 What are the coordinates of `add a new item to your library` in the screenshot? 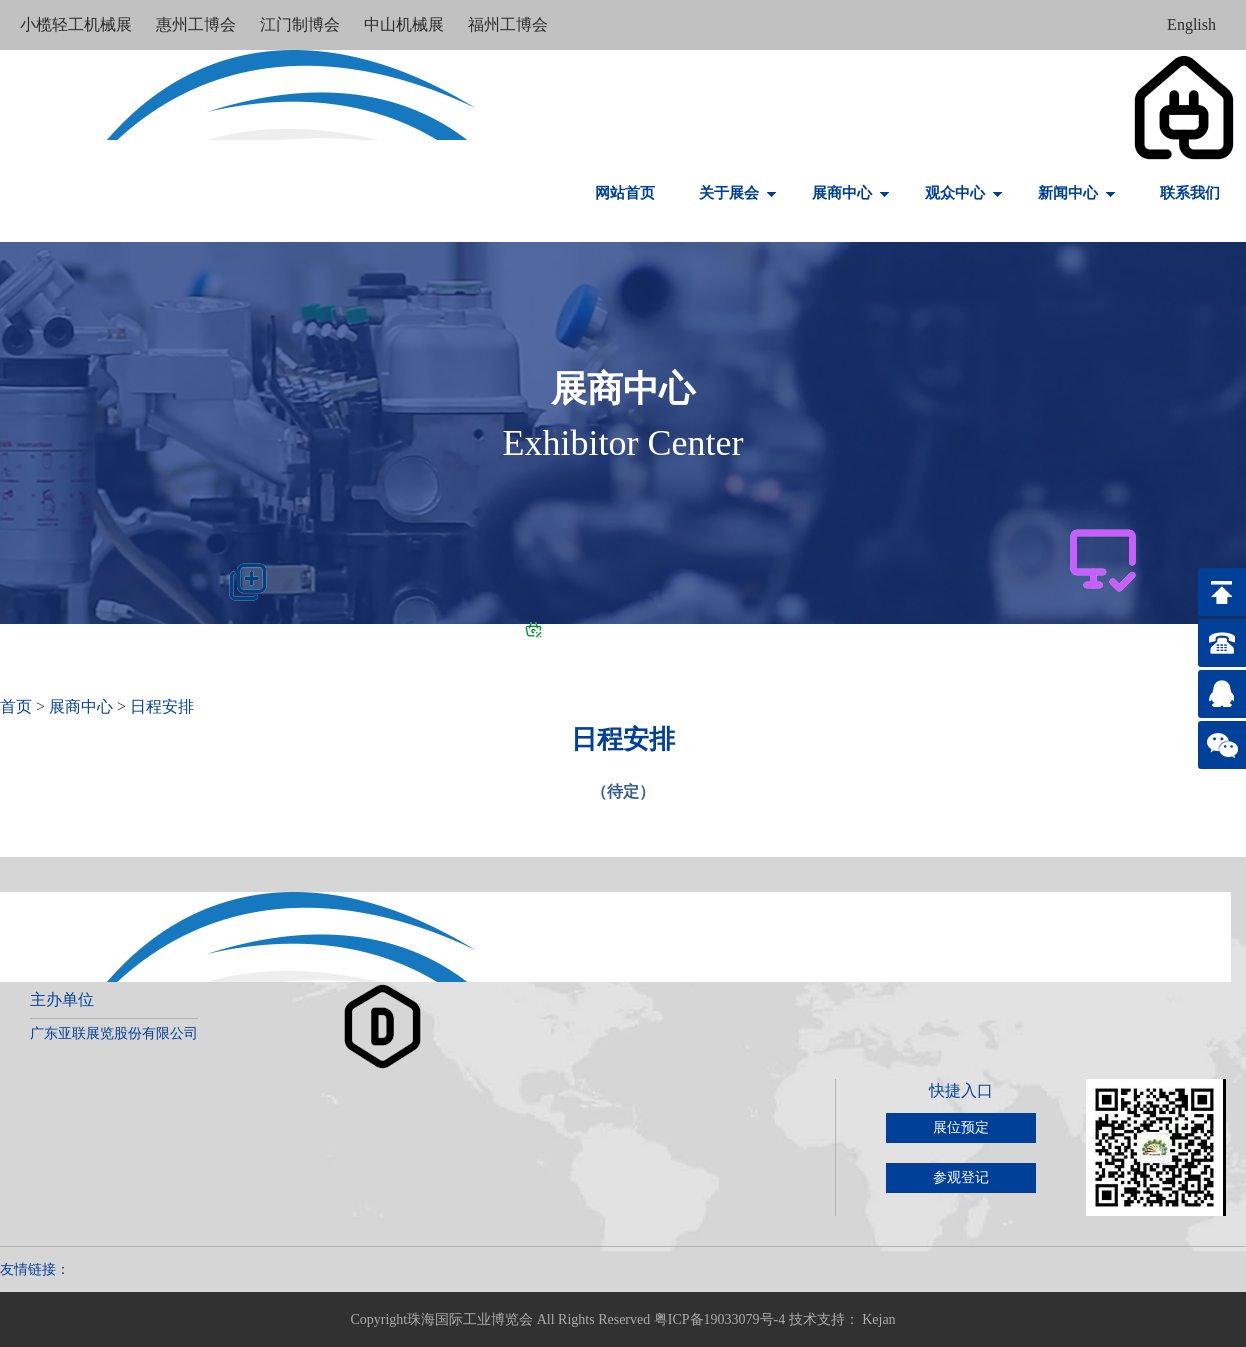 It's located at (248, 582).